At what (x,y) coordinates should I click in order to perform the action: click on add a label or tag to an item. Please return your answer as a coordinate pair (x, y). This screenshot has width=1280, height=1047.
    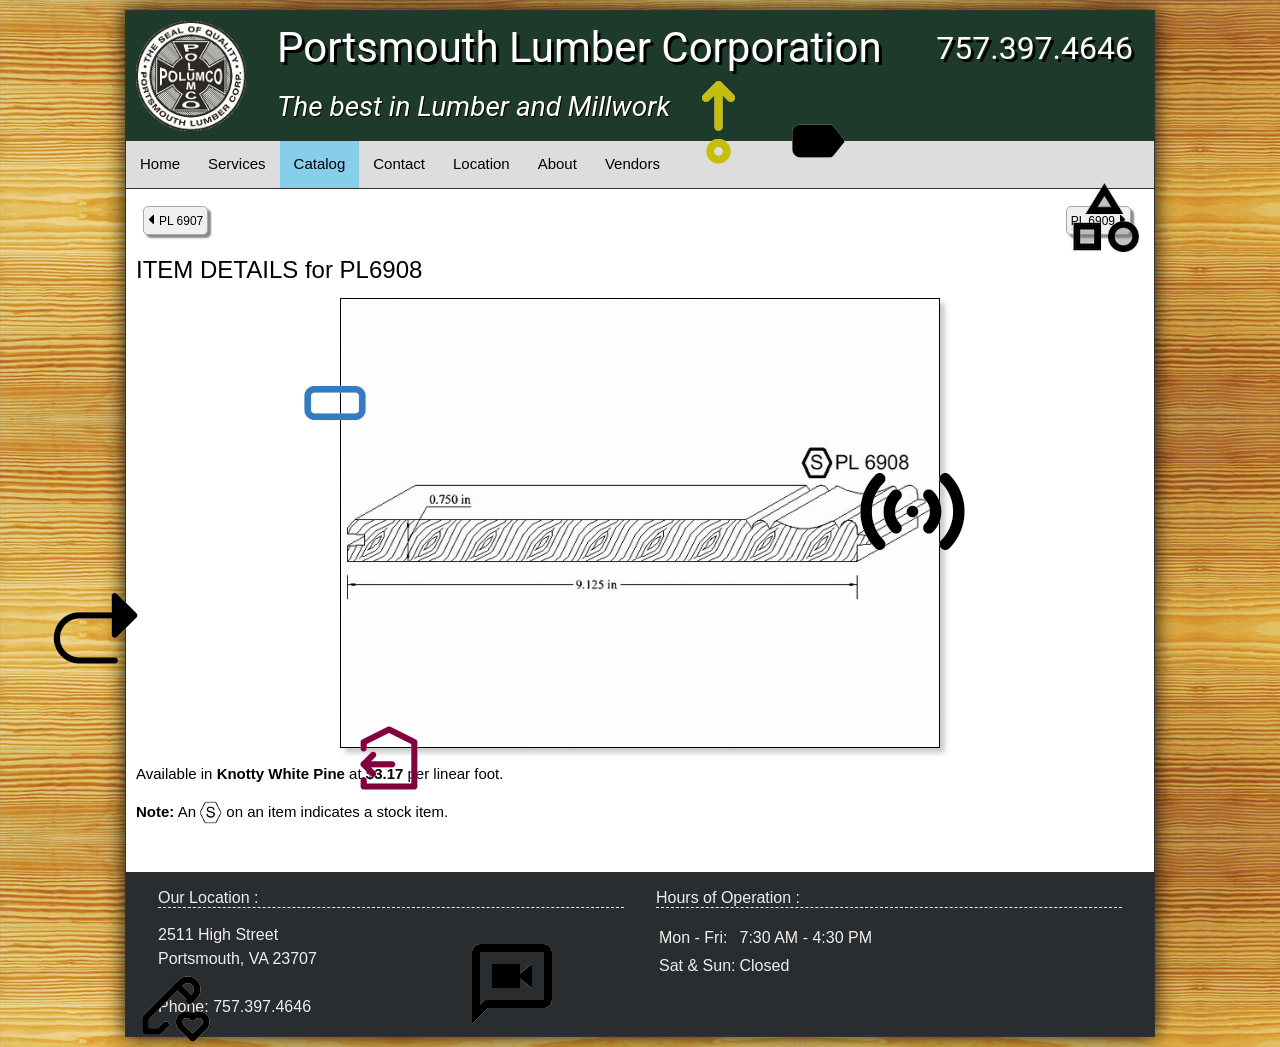
    Looking at the image, I should click on (817, 141).